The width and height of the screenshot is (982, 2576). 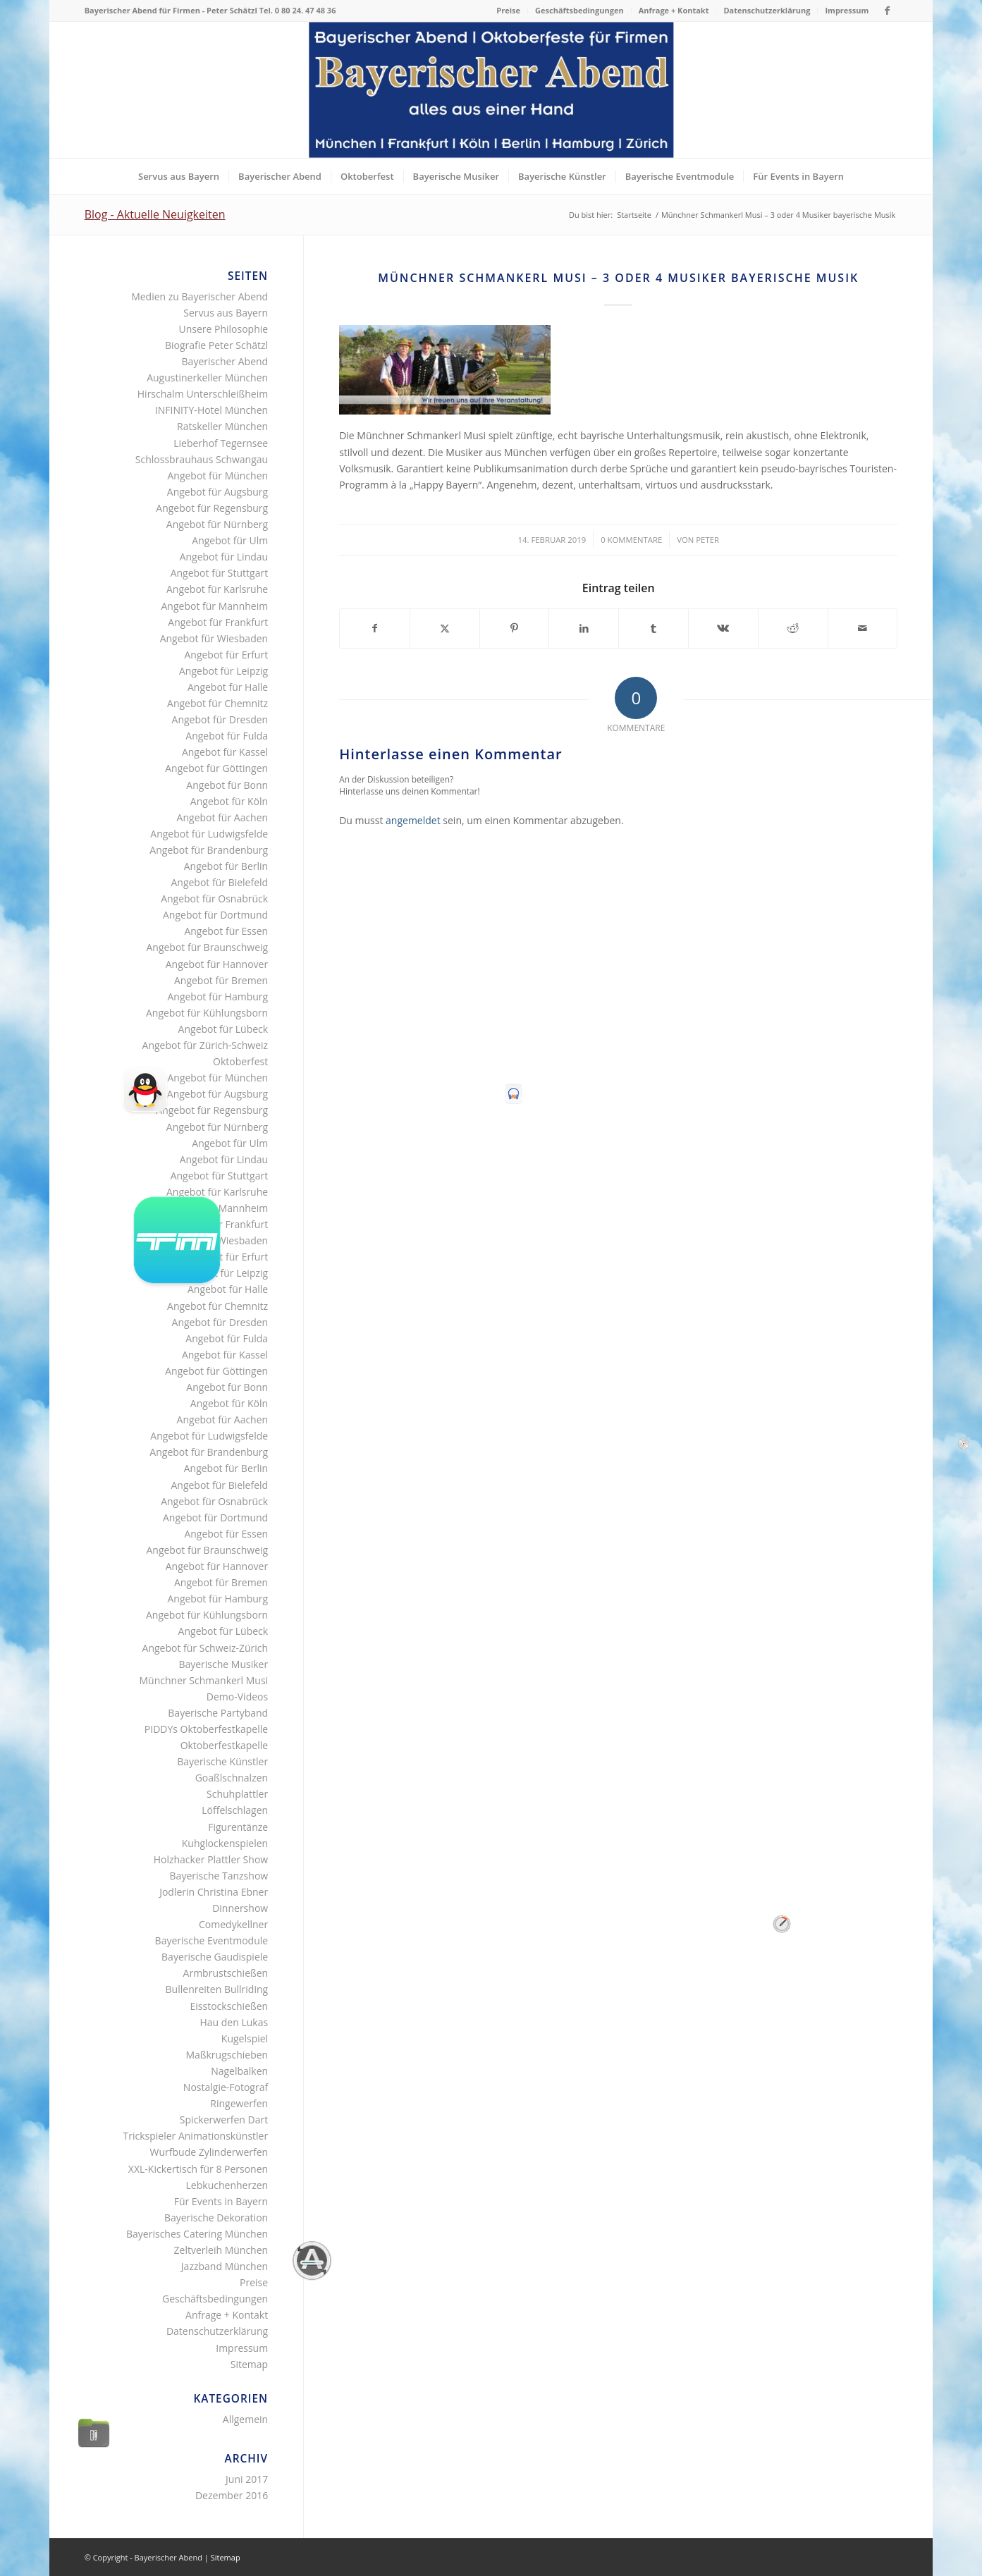 I want to click on indicates a CD-ROM or optical disc drive, so click(x=964, y=1444).